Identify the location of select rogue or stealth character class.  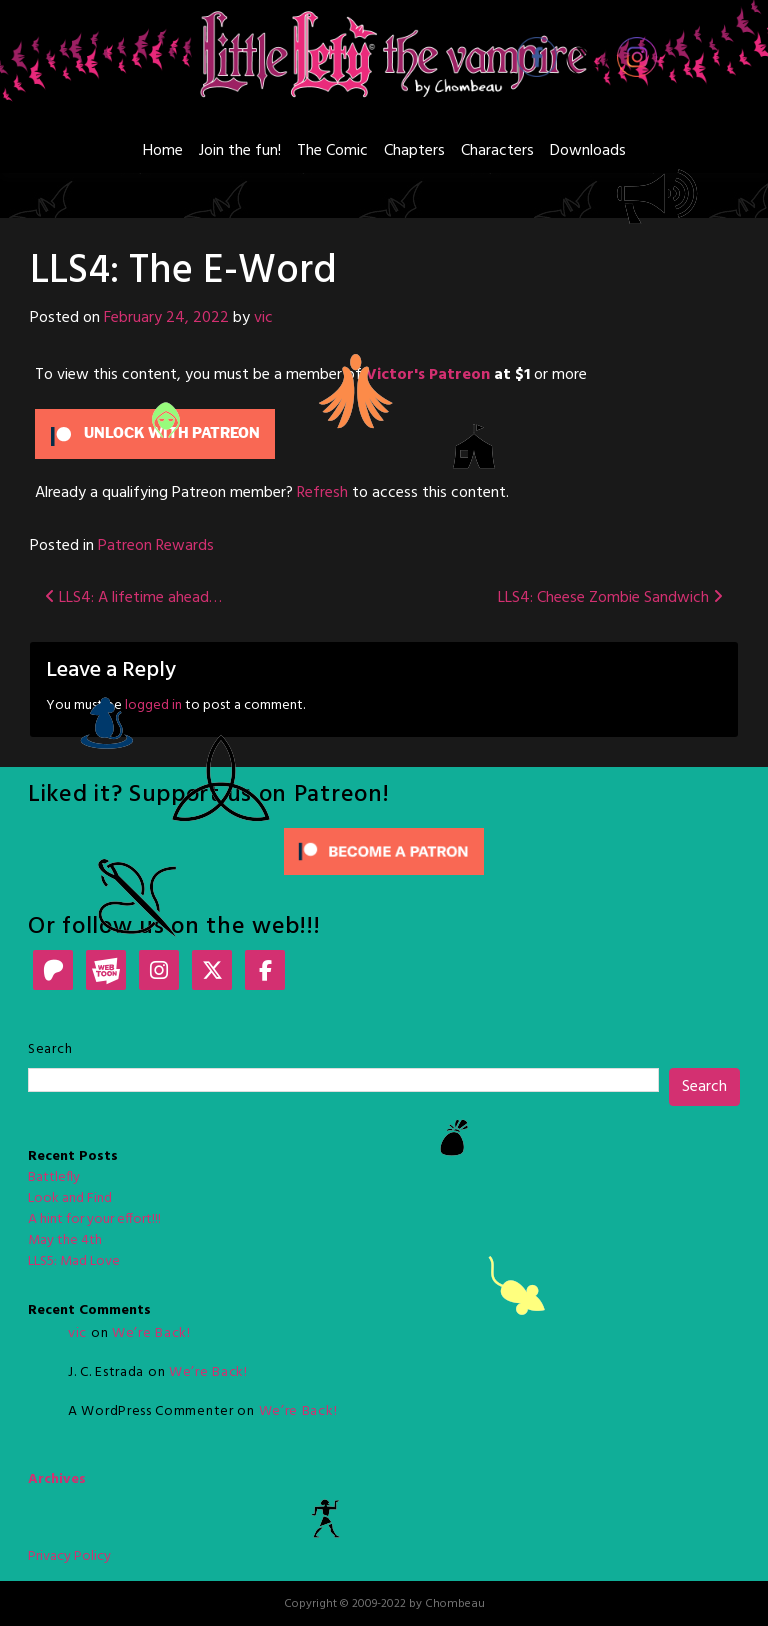
(166, 420).